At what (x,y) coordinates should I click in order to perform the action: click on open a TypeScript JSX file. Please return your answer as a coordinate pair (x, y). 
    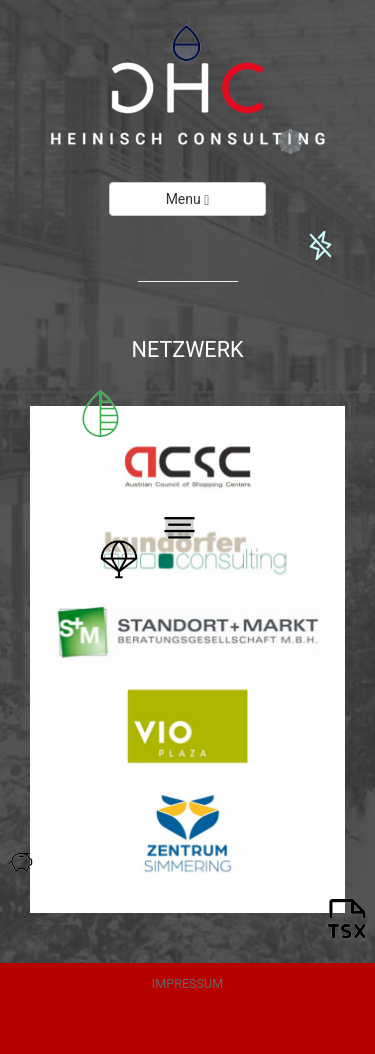
    Looking at the image, I should click on (347, 920).